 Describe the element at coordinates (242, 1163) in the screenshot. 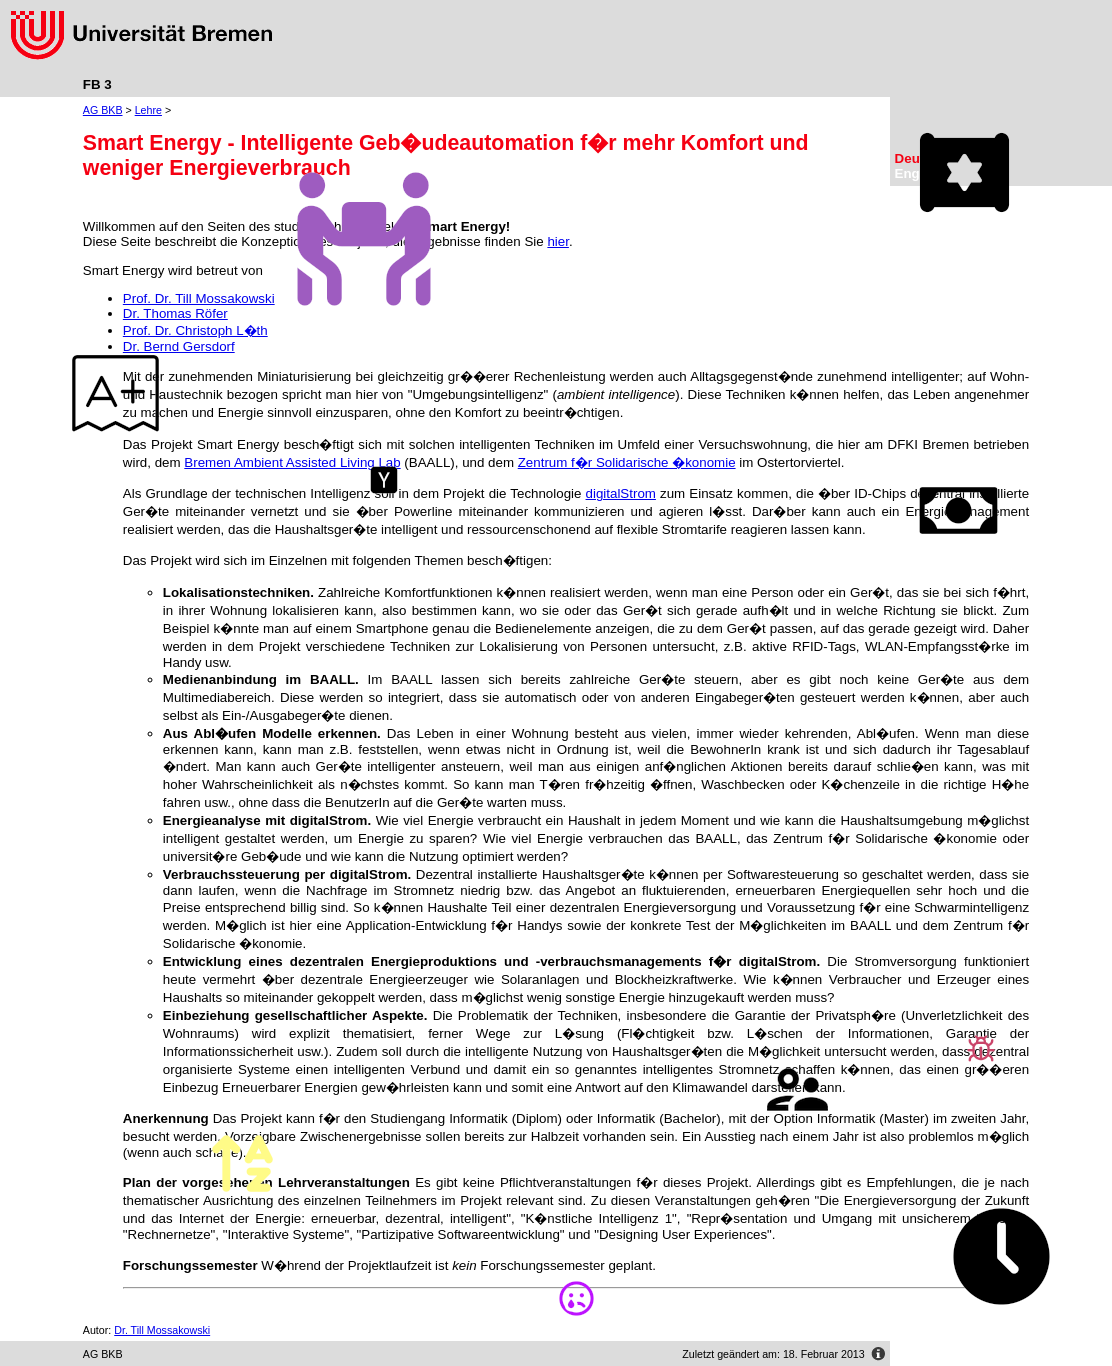

I see `sort items alphabetically in ascending order (A to Z)` at that location.